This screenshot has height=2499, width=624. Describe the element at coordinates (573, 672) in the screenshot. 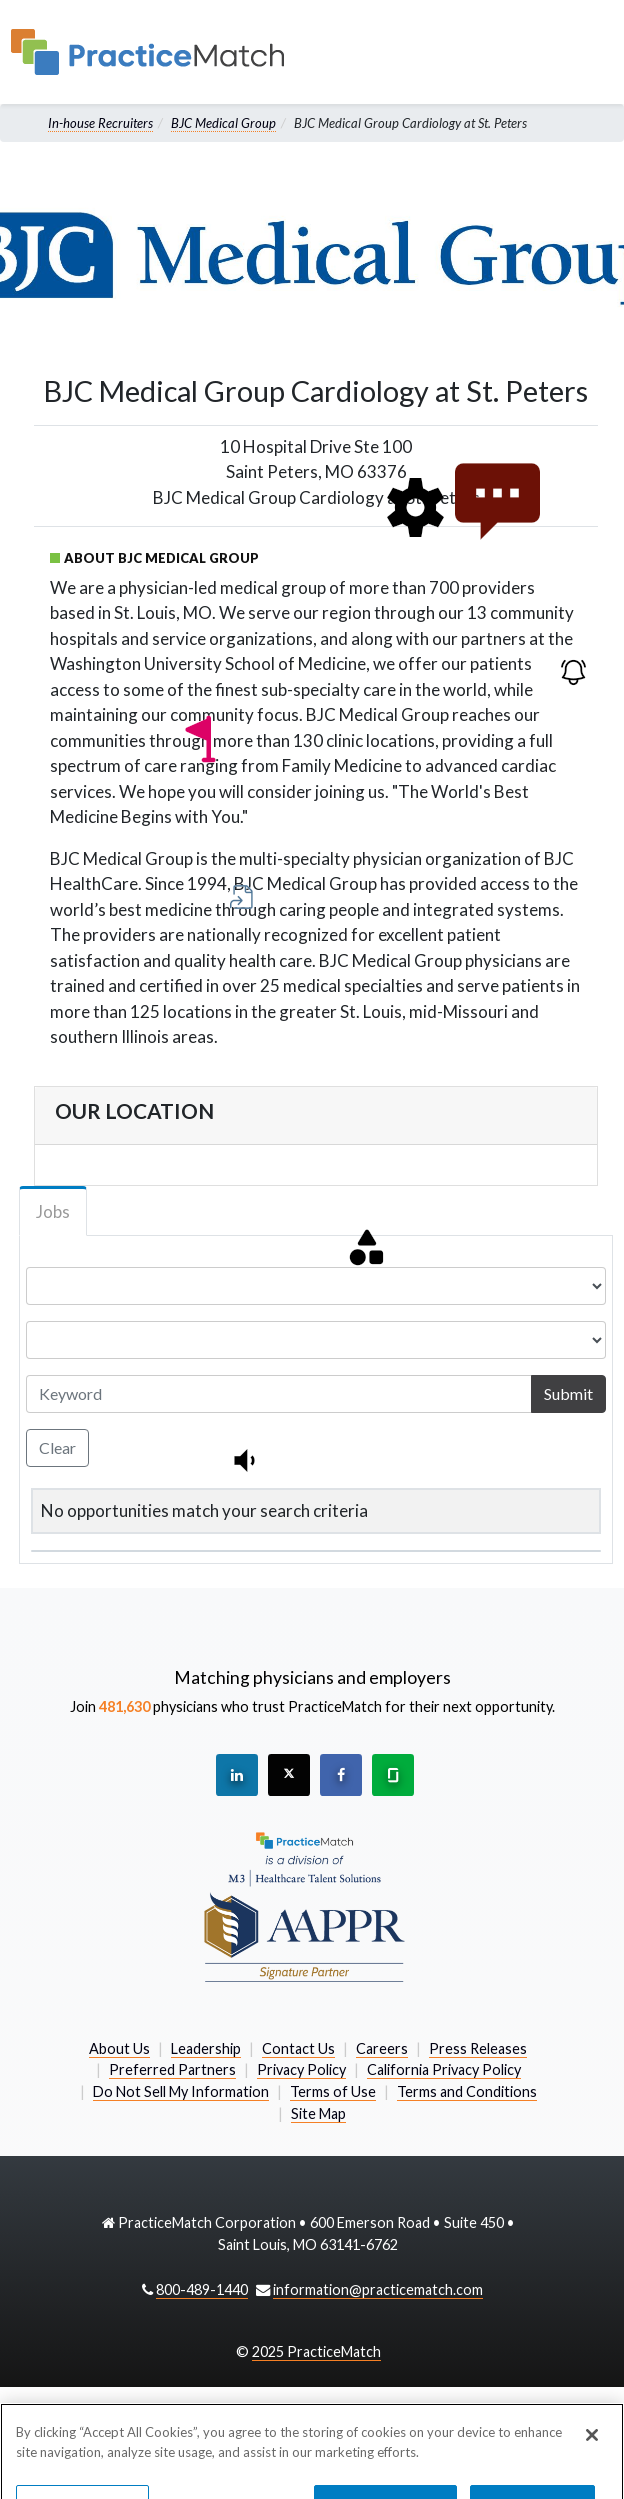

I see `indicates new notifications or alerts` at that location.